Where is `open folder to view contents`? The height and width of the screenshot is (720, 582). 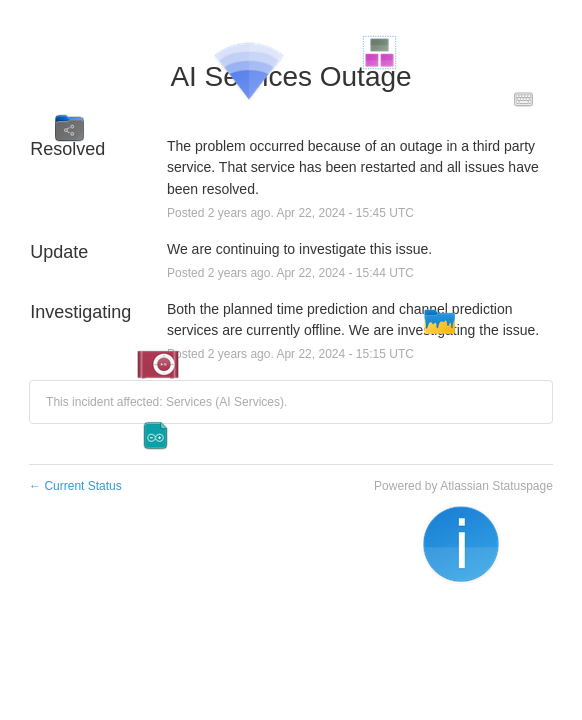 open folder to view contents is located at coordinates (439, 322).